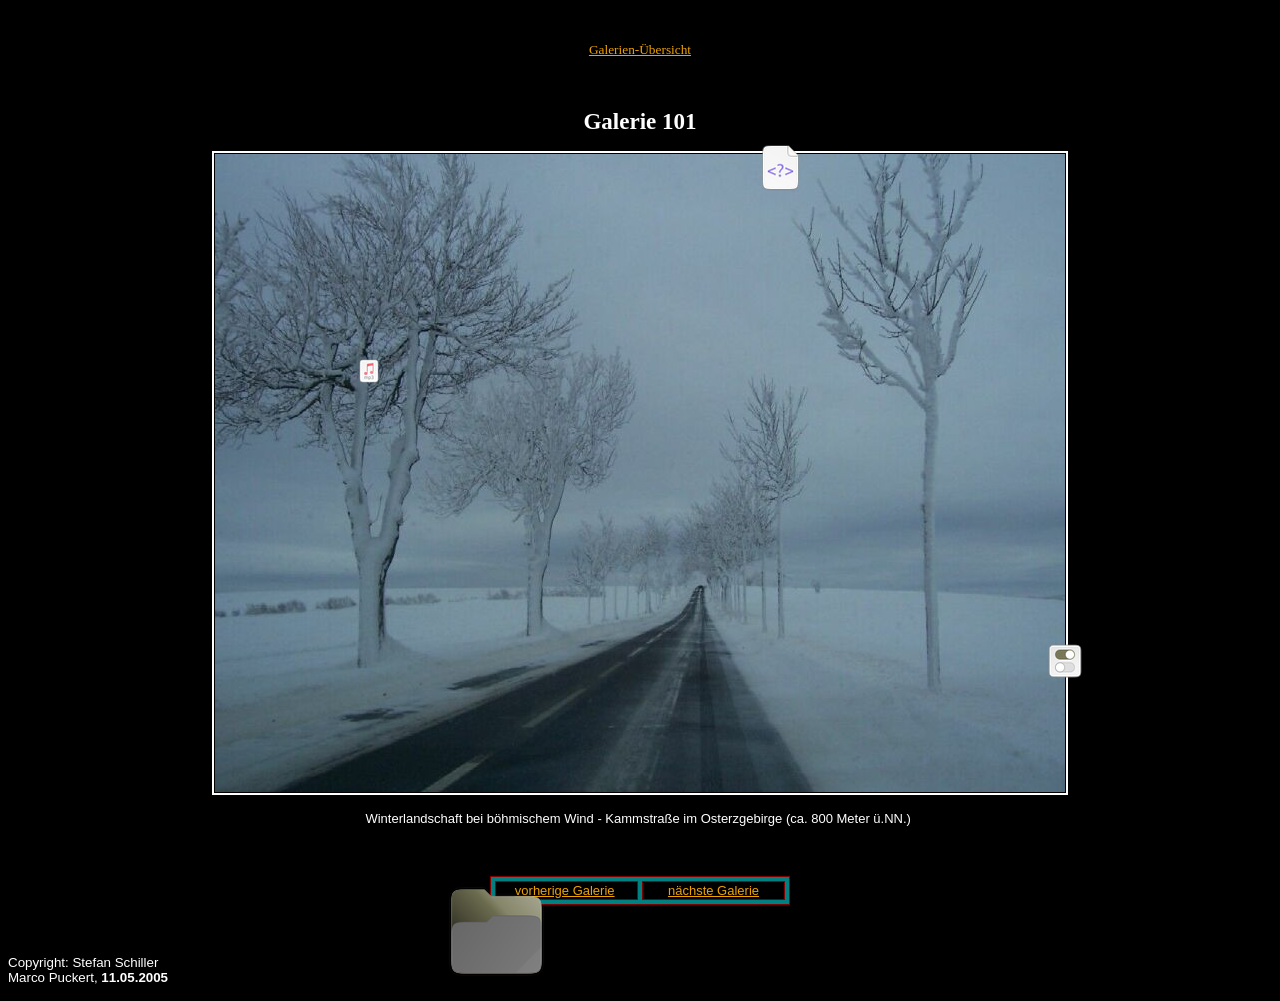 This screenshot has height=1001, width=1280. Describe the element at coordinates (369, 371) in the screenshot. I see `an mp3 audio file` at that location.